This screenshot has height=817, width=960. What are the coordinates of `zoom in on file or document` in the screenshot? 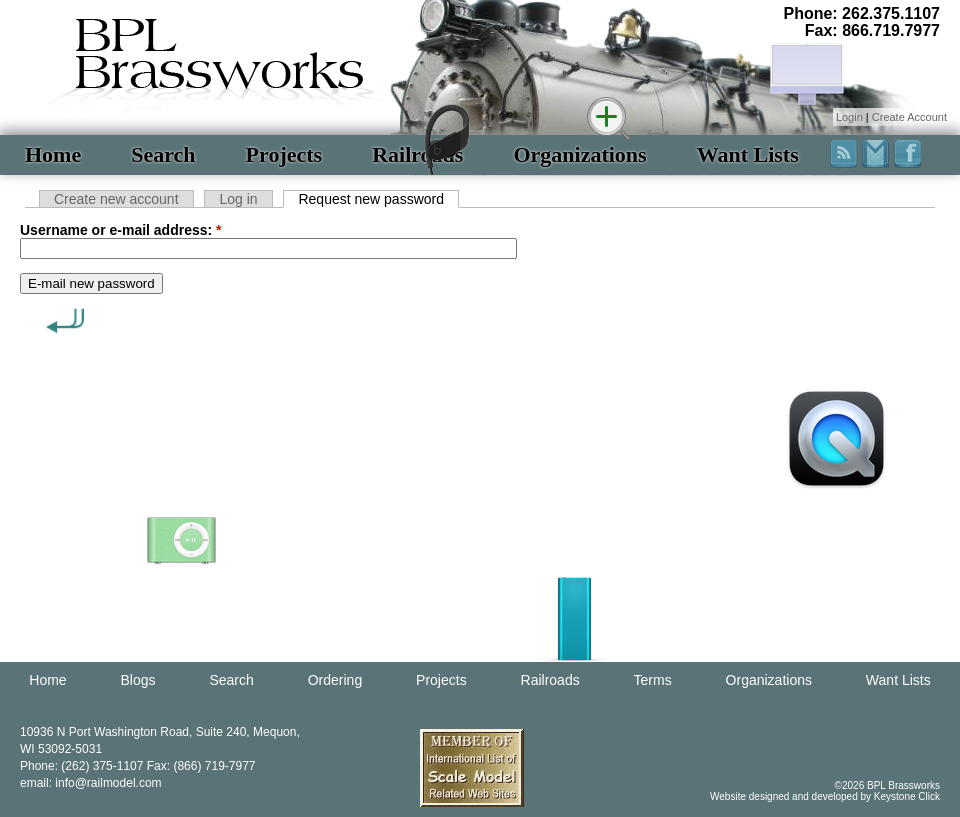 It's located at (609, 119).